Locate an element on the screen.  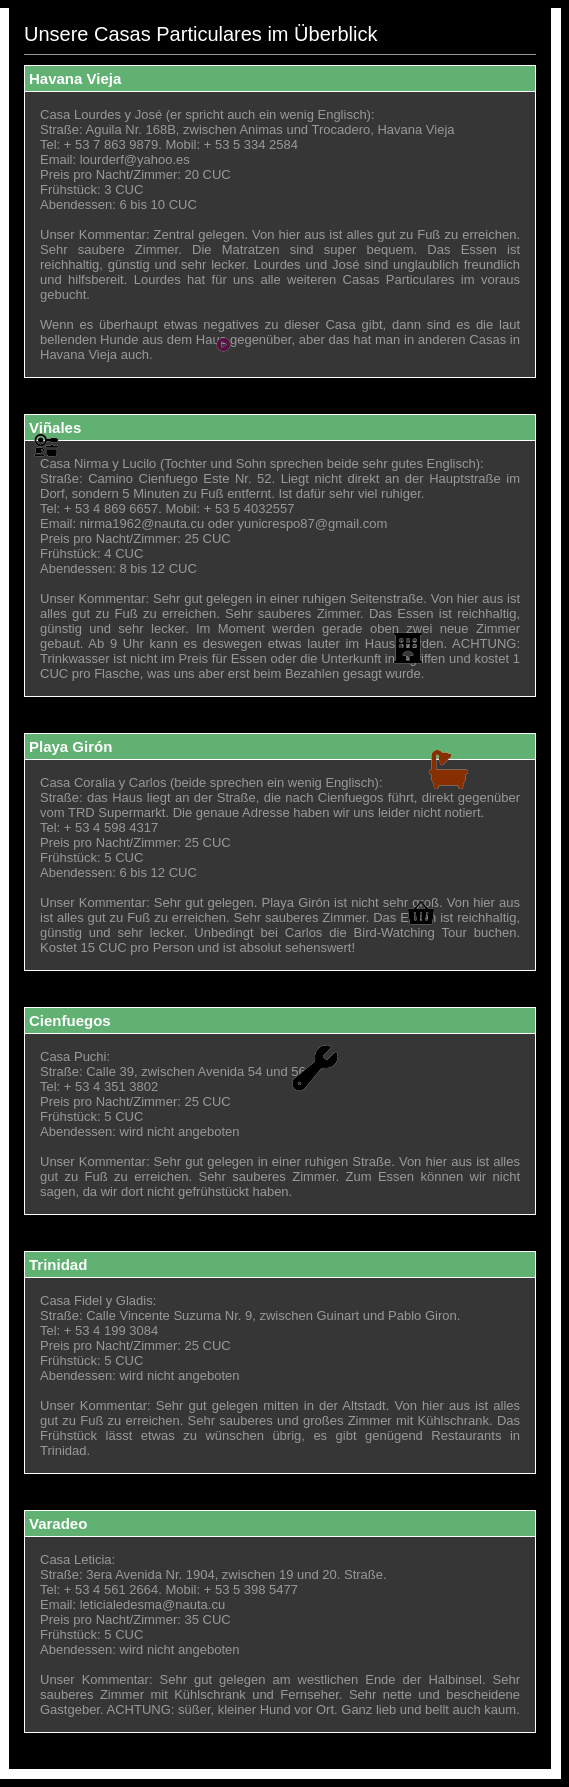
browse kitchen and cooking tools is located at coordinates (47, 445).